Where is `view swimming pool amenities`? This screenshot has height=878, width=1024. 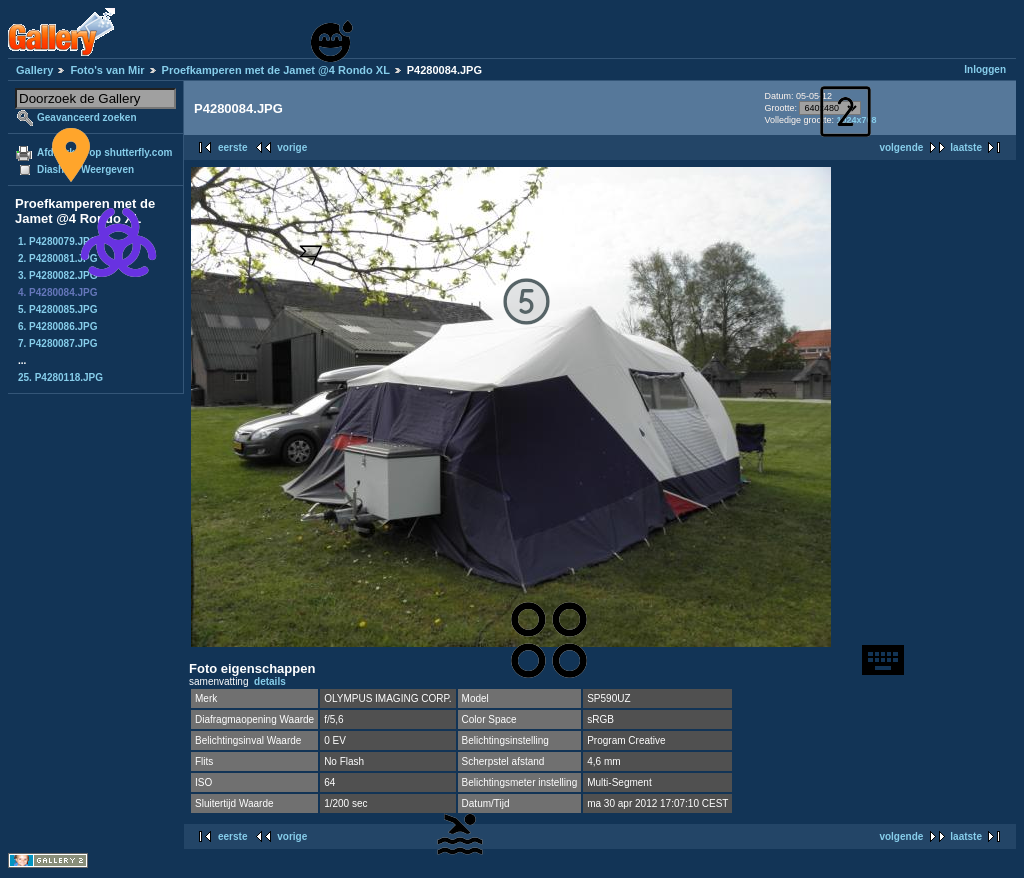
view swimming pool amenities is located at coordinates (460, 834).